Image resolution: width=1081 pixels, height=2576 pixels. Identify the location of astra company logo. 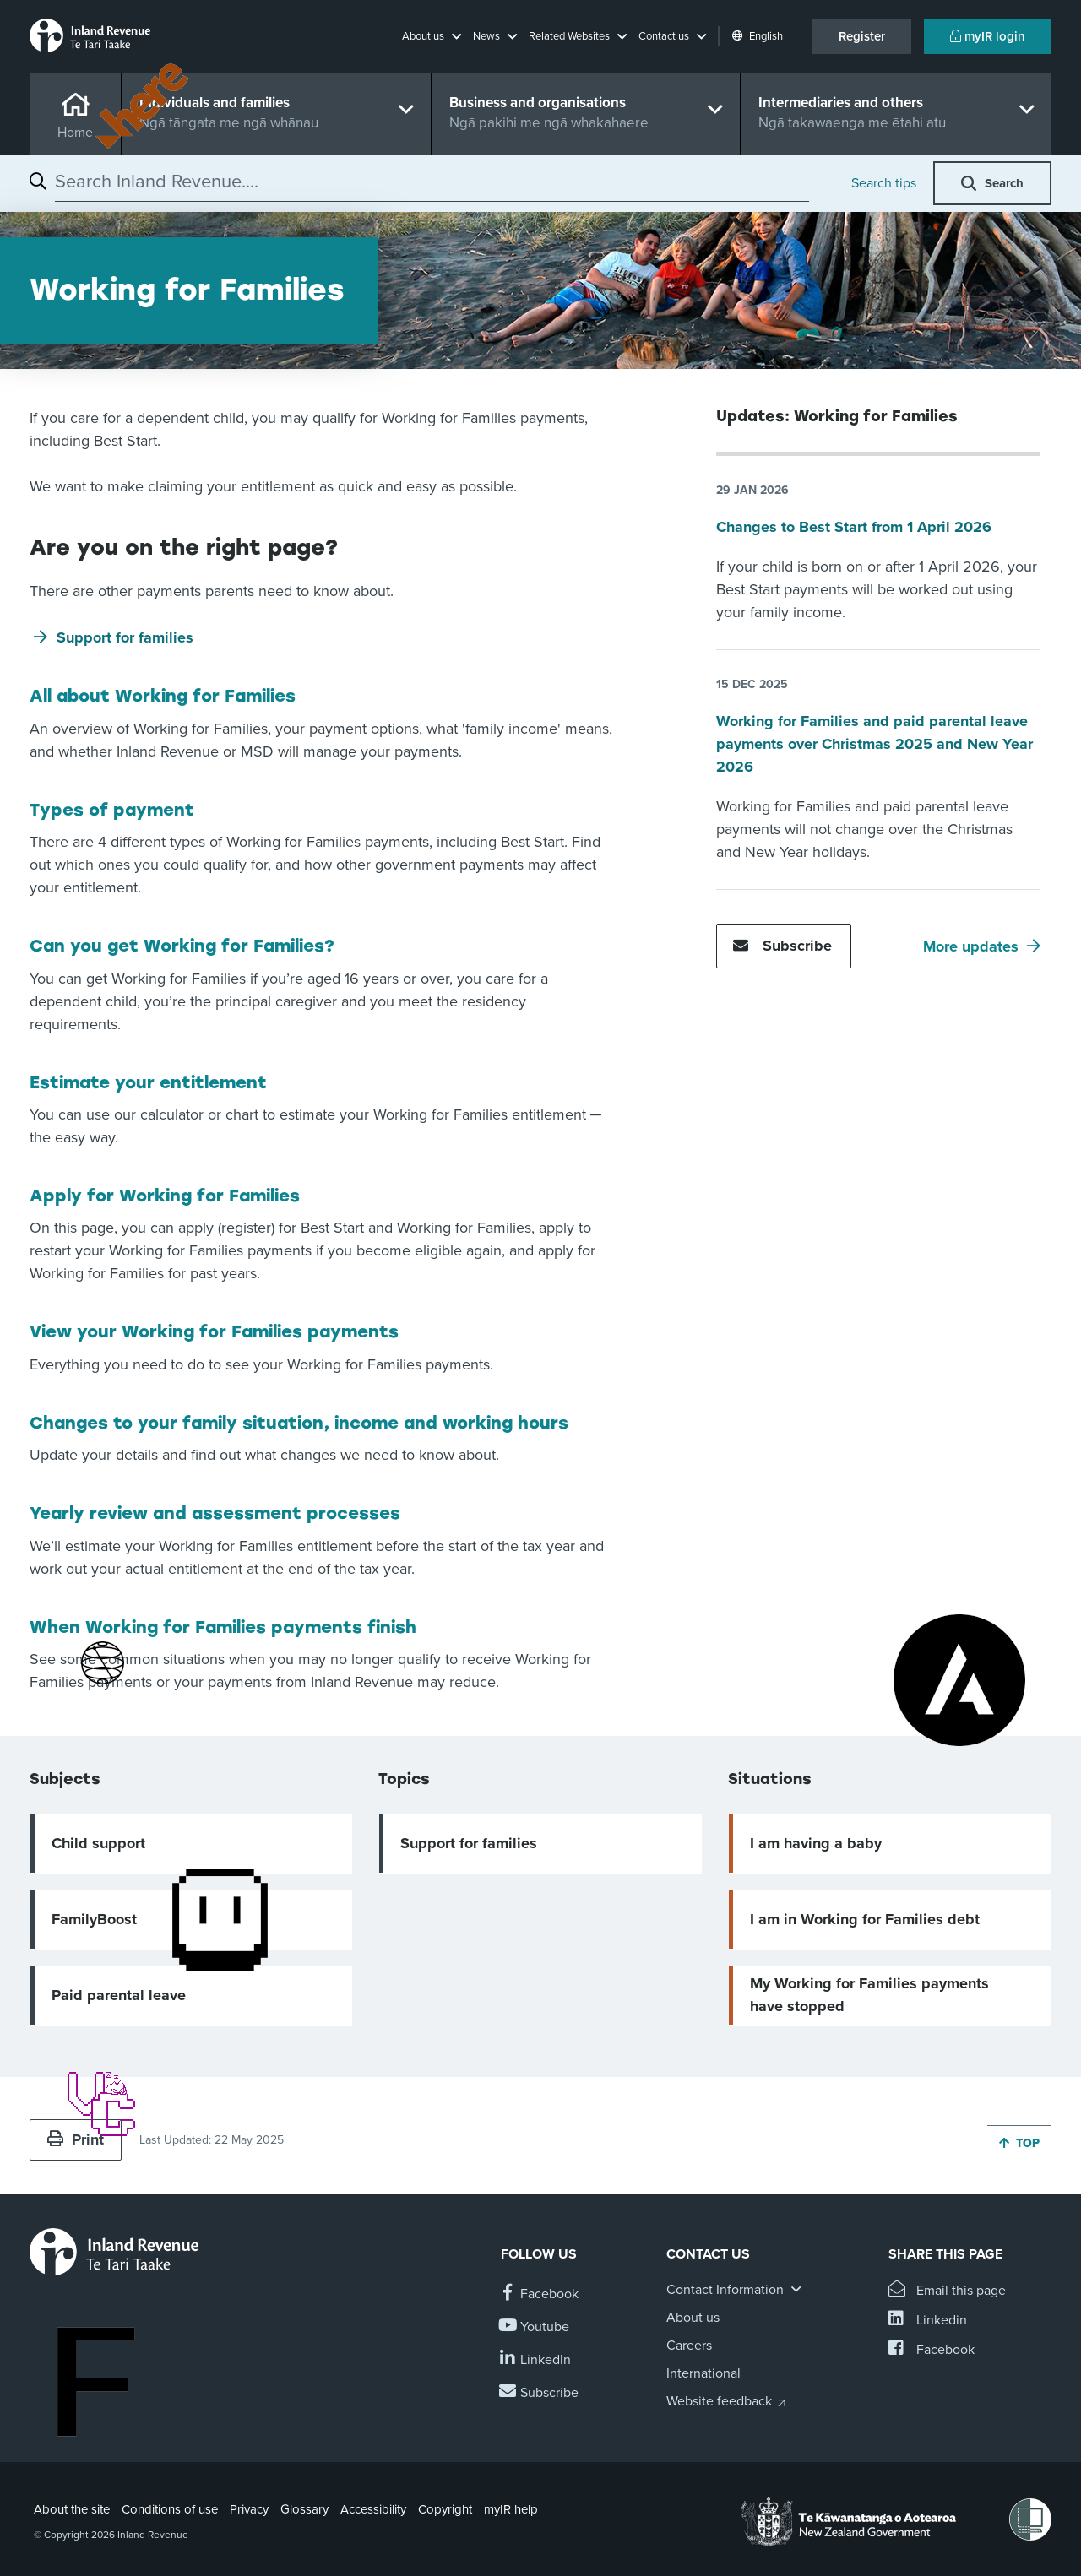
(959, 1680).